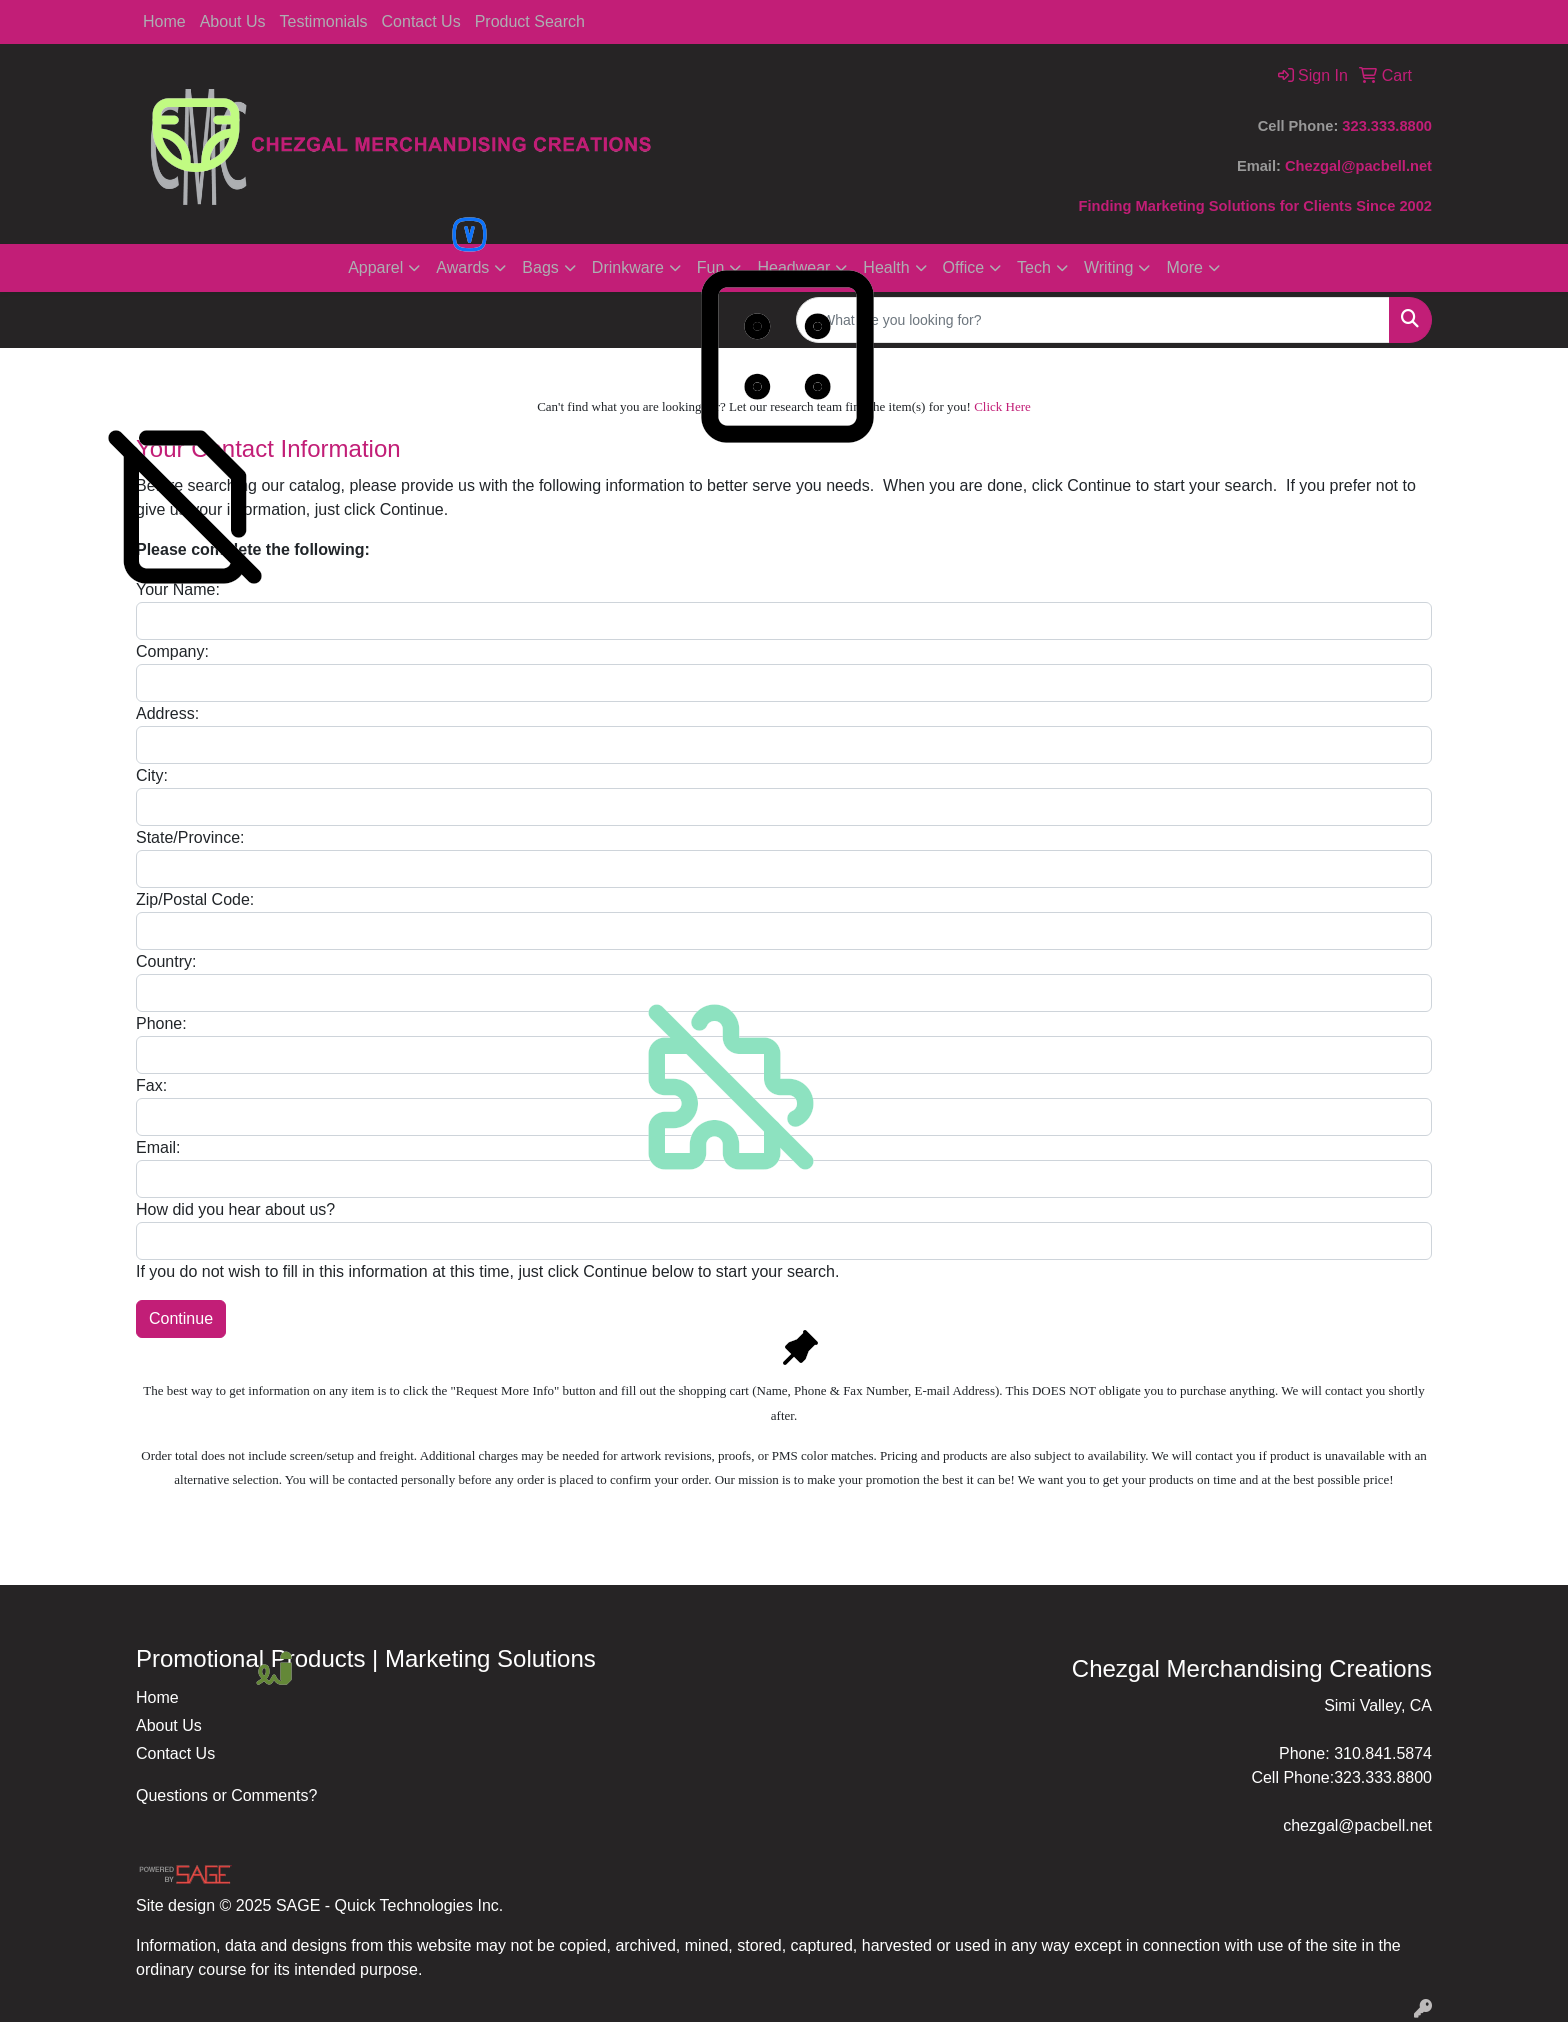 This screenshot has height=2022, width=1568. I want to click on sign or add a signature, so click(275, 1670).